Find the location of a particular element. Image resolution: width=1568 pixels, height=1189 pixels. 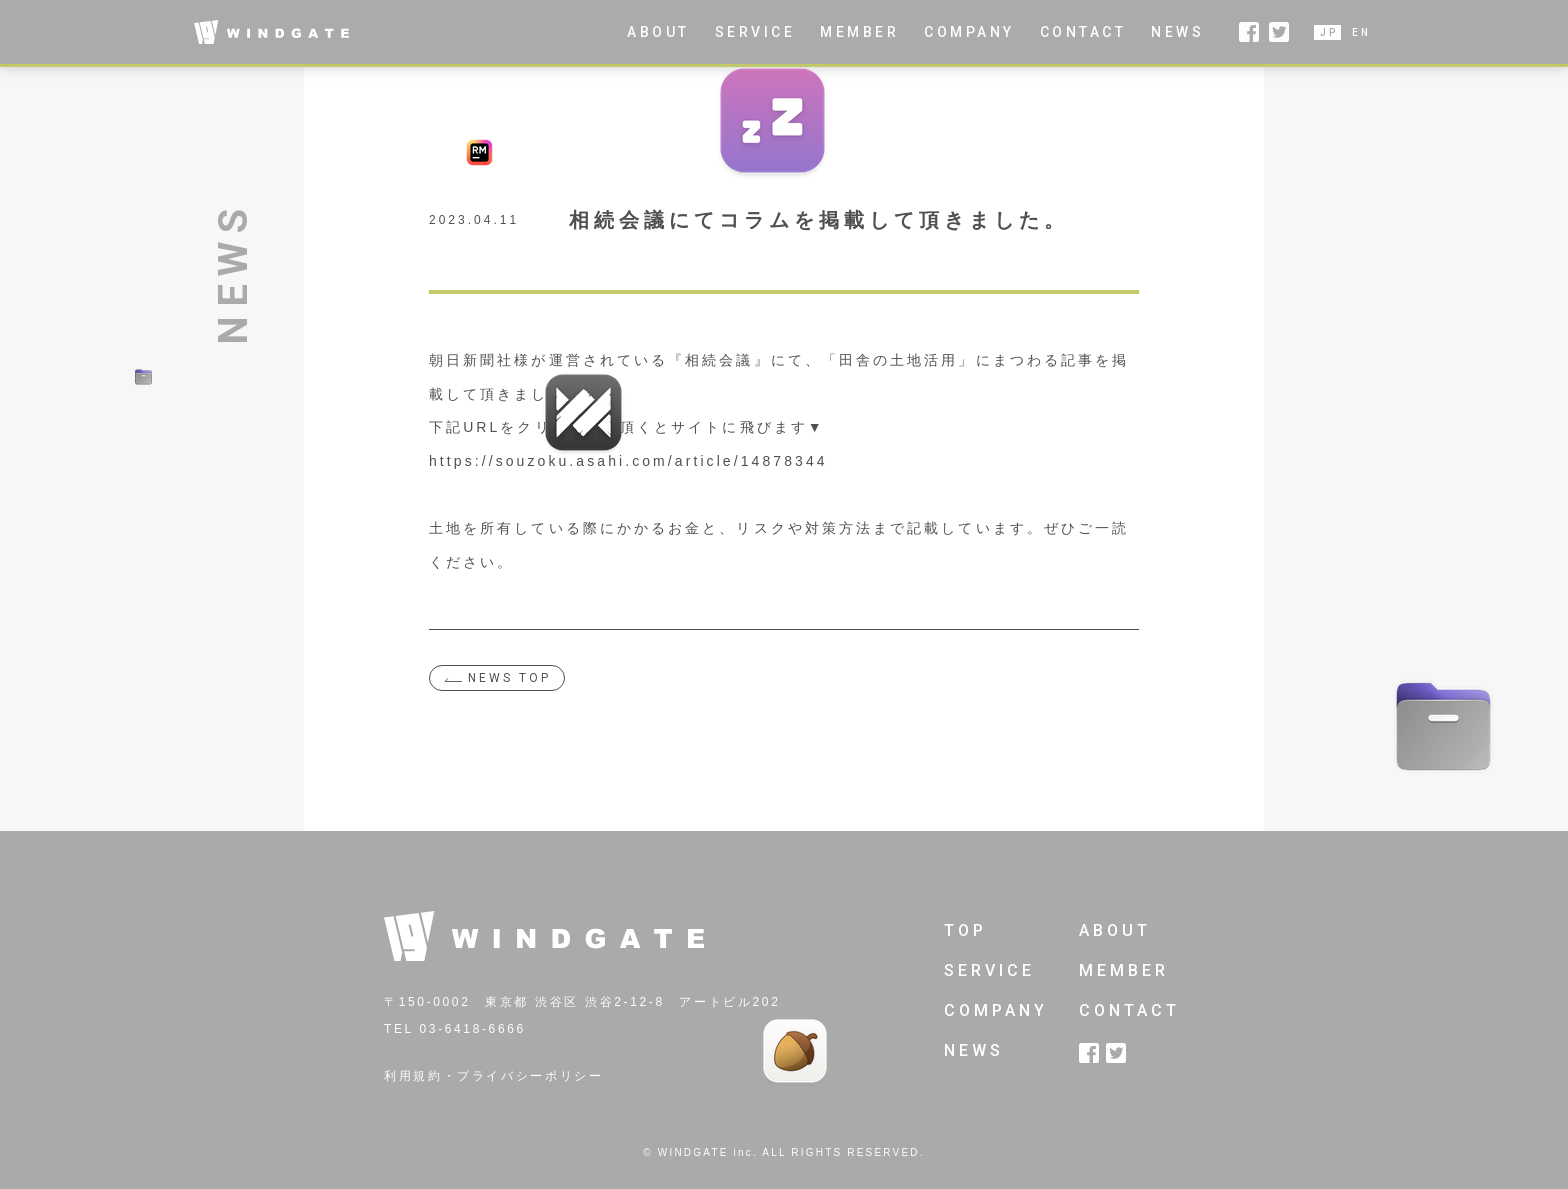

launch Dota Underlords game is located at coordinates (583, 412).